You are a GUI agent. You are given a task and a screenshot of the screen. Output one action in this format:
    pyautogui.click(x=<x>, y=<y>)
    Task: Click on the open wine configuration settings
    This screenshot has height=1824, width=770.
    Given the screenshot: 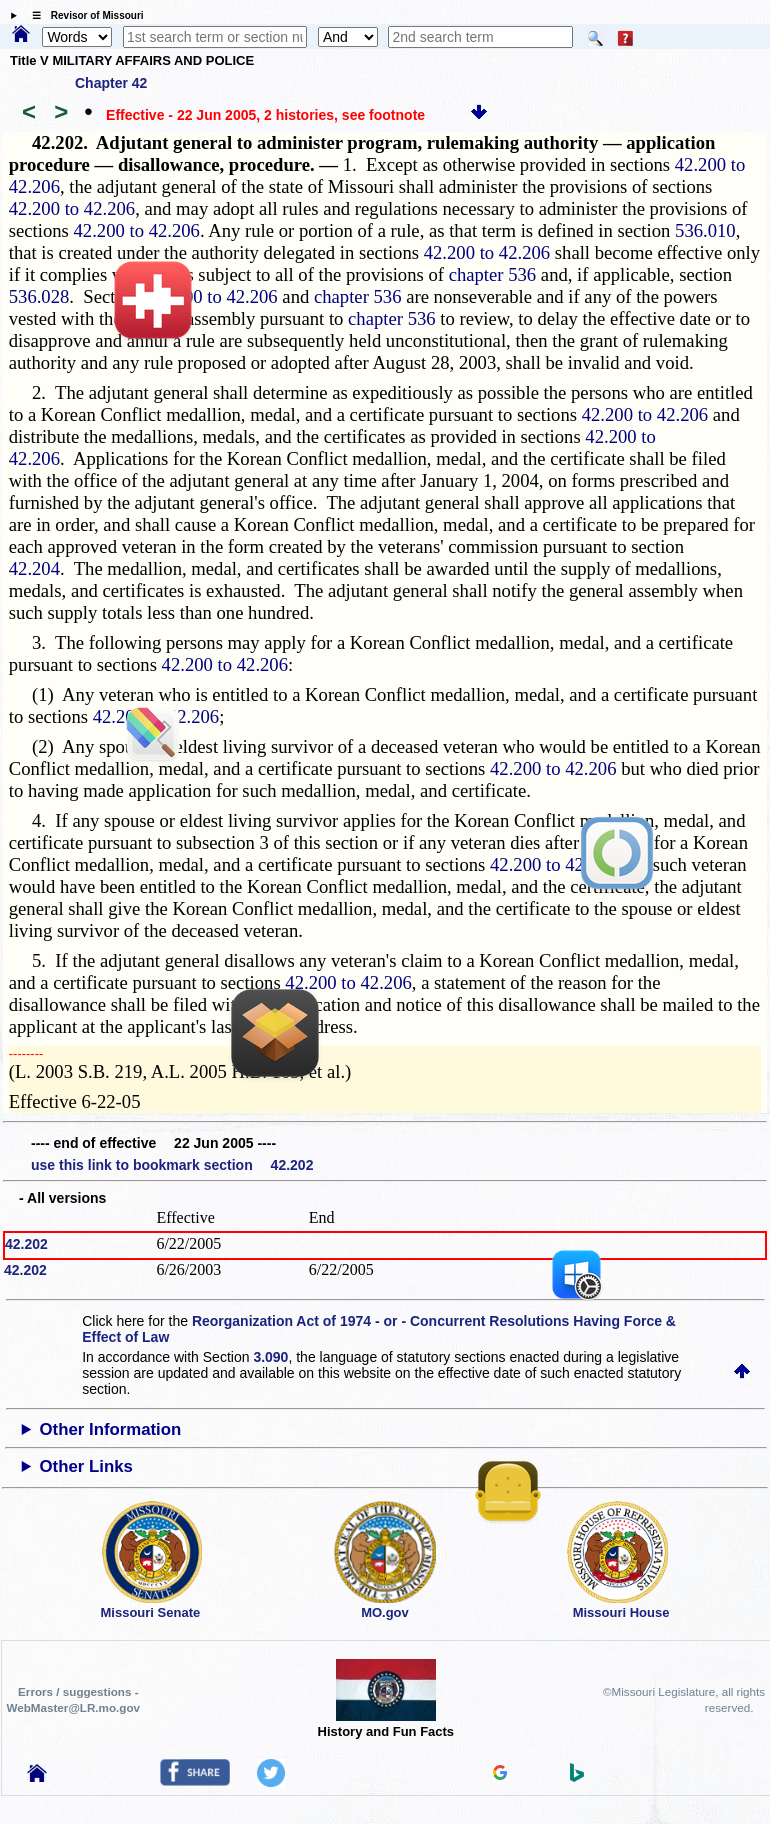 What is the action you would take?
    pyautogui.click(x=576, y=1274)
    